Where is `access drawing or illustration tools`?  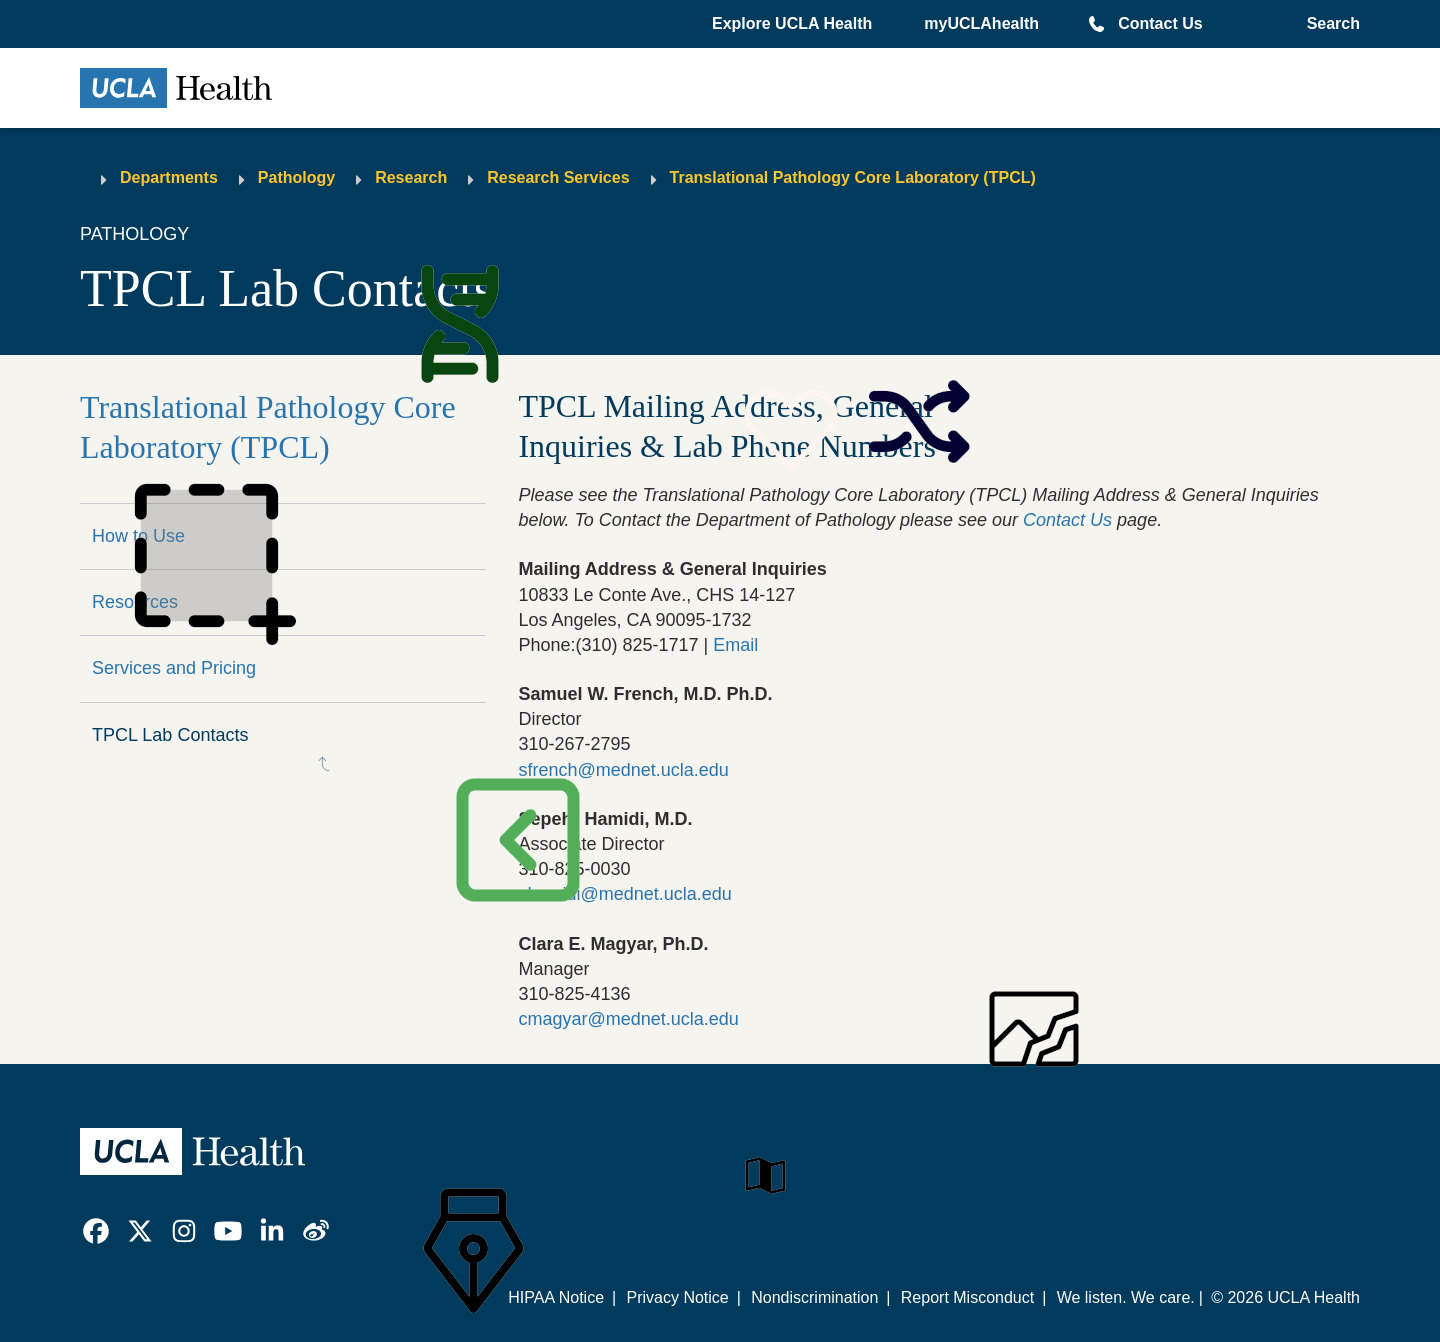 access drawing or illustration tools is located at coordinates (473, 1246).